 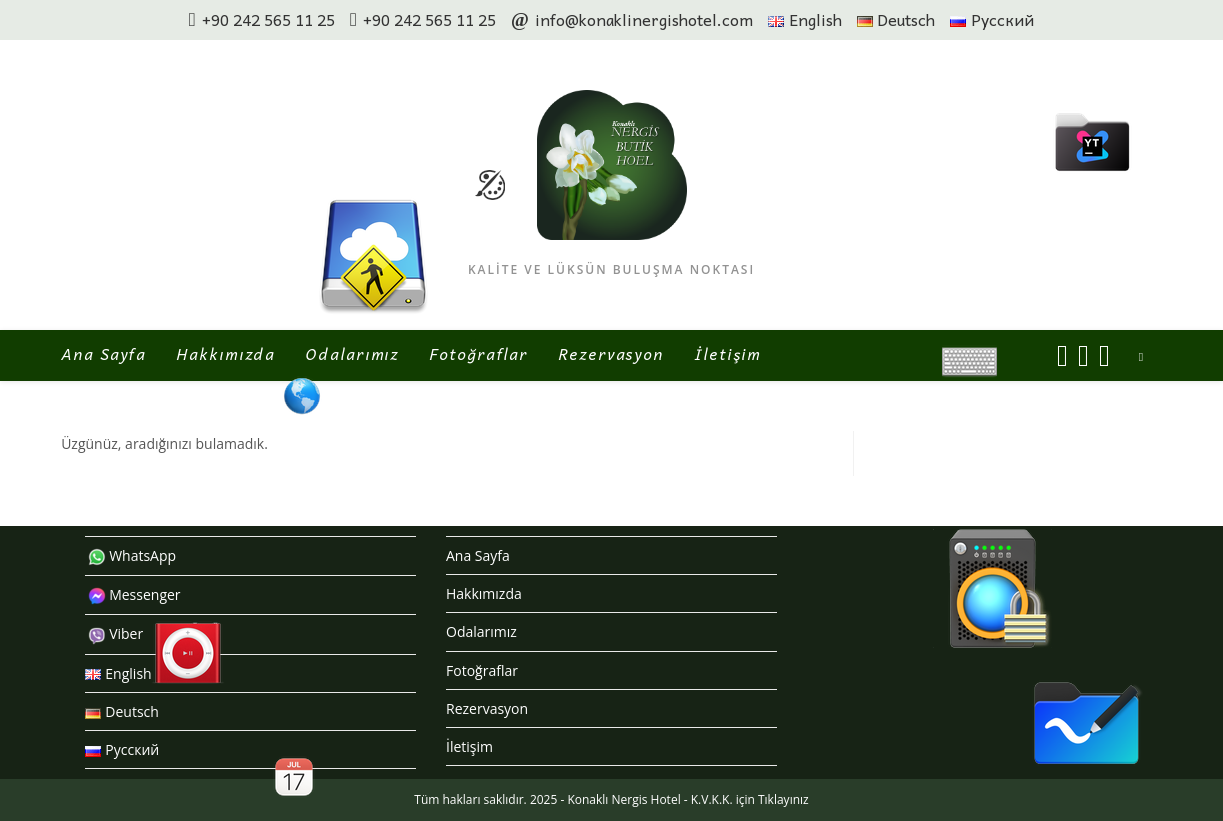 What do you see at coordinates (188, 653) in the screenshot?
I see `indicates a connected iPod shuffle device` at bounding box center [188, 653].